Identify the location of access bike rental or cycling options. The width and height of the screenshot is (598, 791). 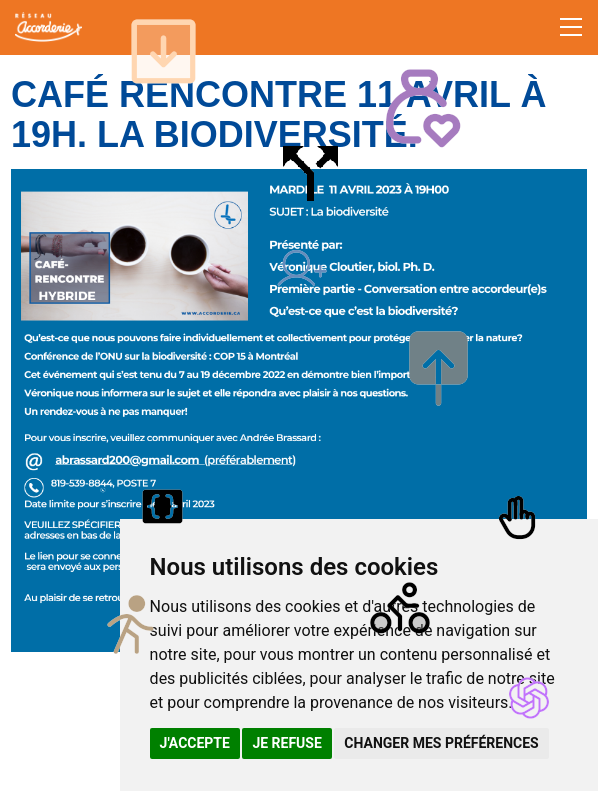
(400, 610).